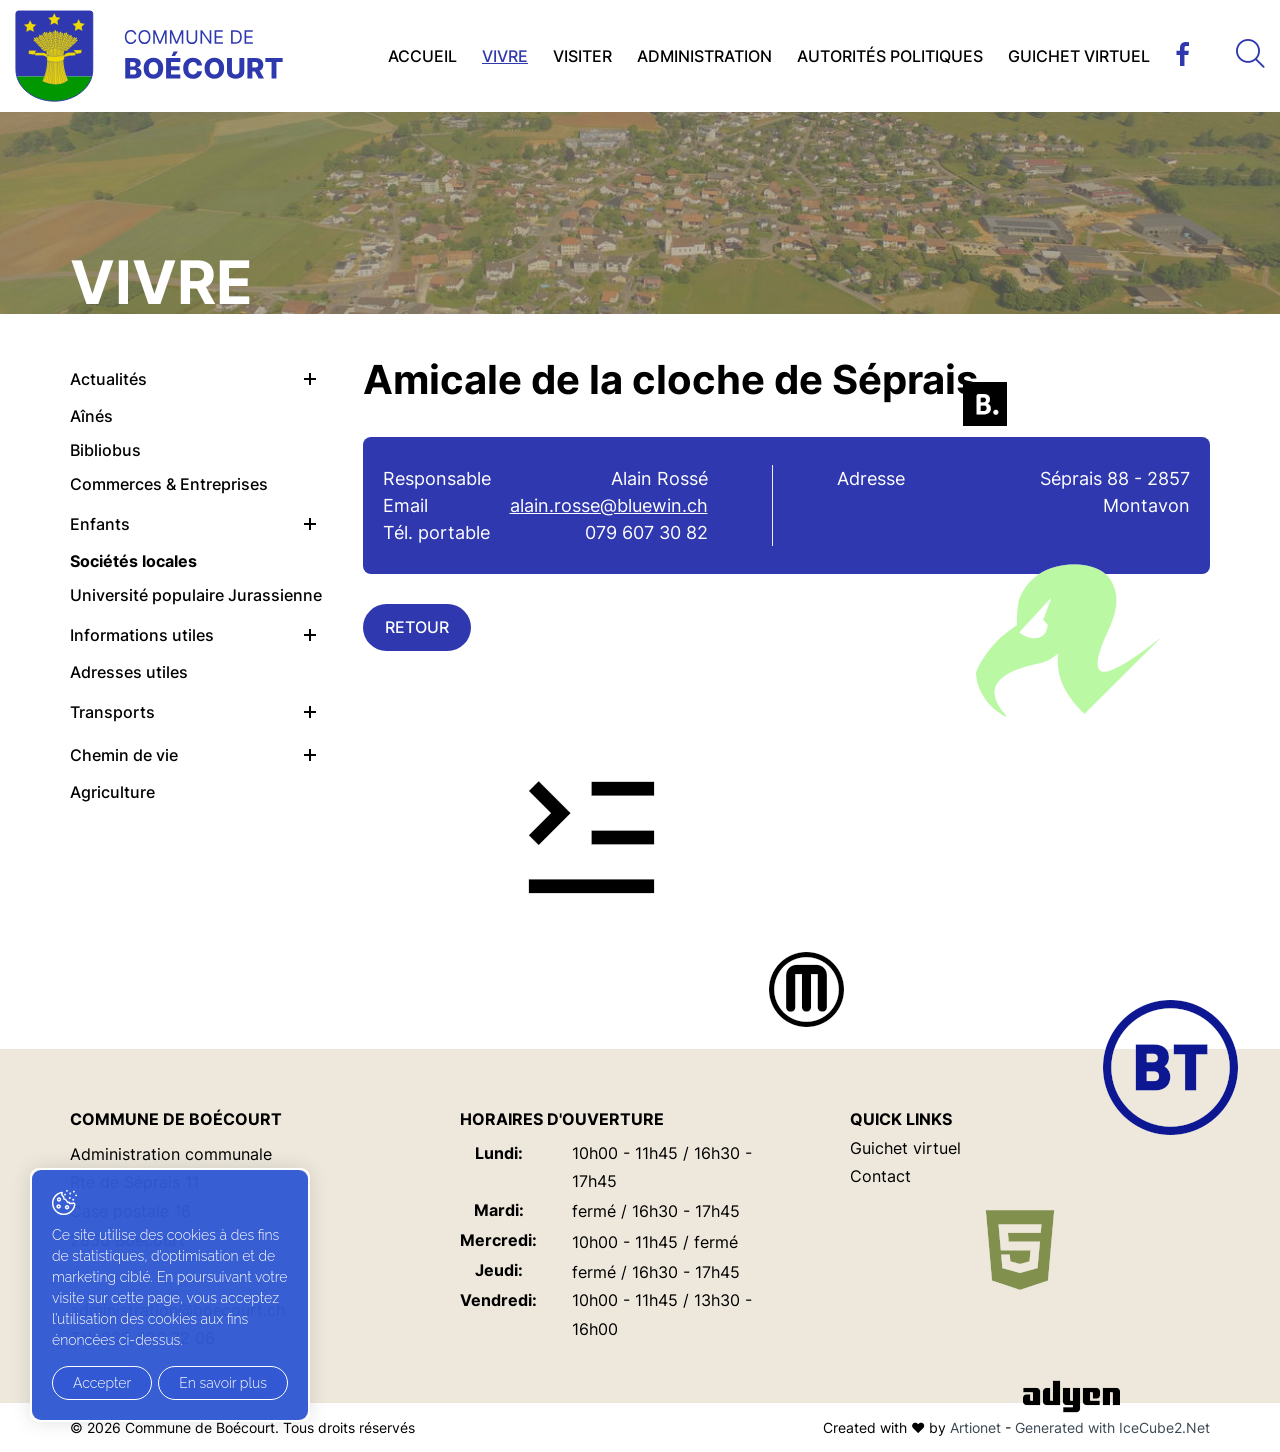 The image size is (1280, 1452). Describe the element at coordinates (806, 989) in the screenshot. I see `makerbot logo` at that location.